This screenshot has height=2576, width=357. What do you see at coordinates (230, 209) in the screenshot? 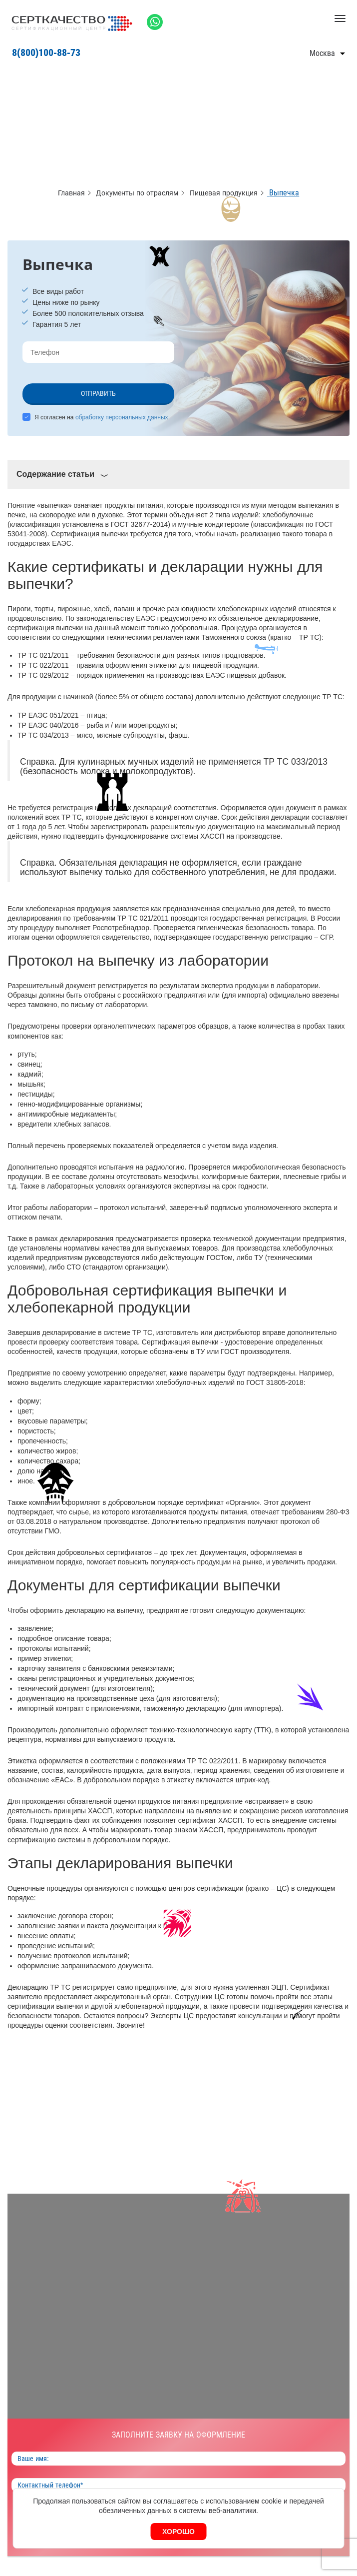
I see `indicates player is in a coma or unconscious state` at bounding box center [230, 209].